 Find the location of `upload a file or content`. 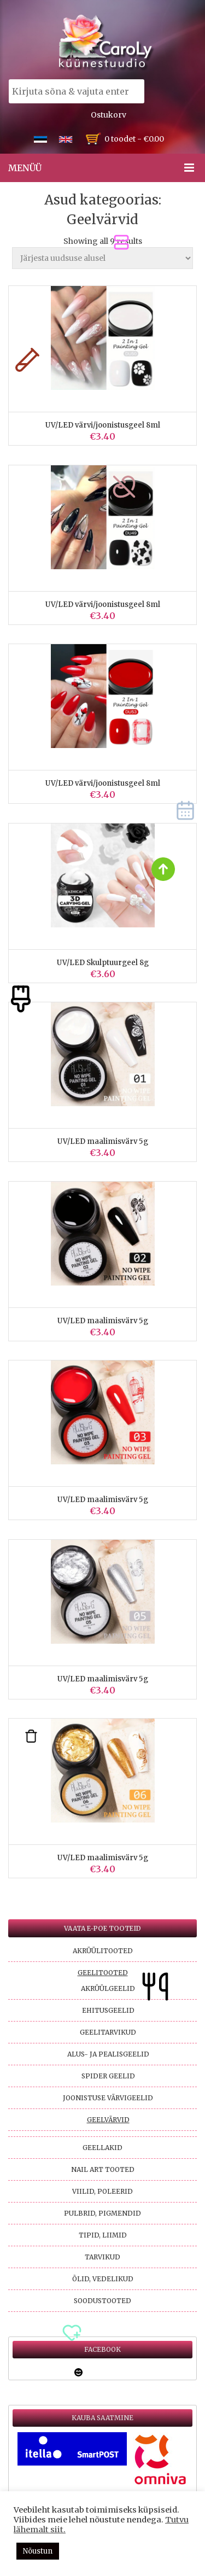

upload a file or content is located at coordinates (163, 869).